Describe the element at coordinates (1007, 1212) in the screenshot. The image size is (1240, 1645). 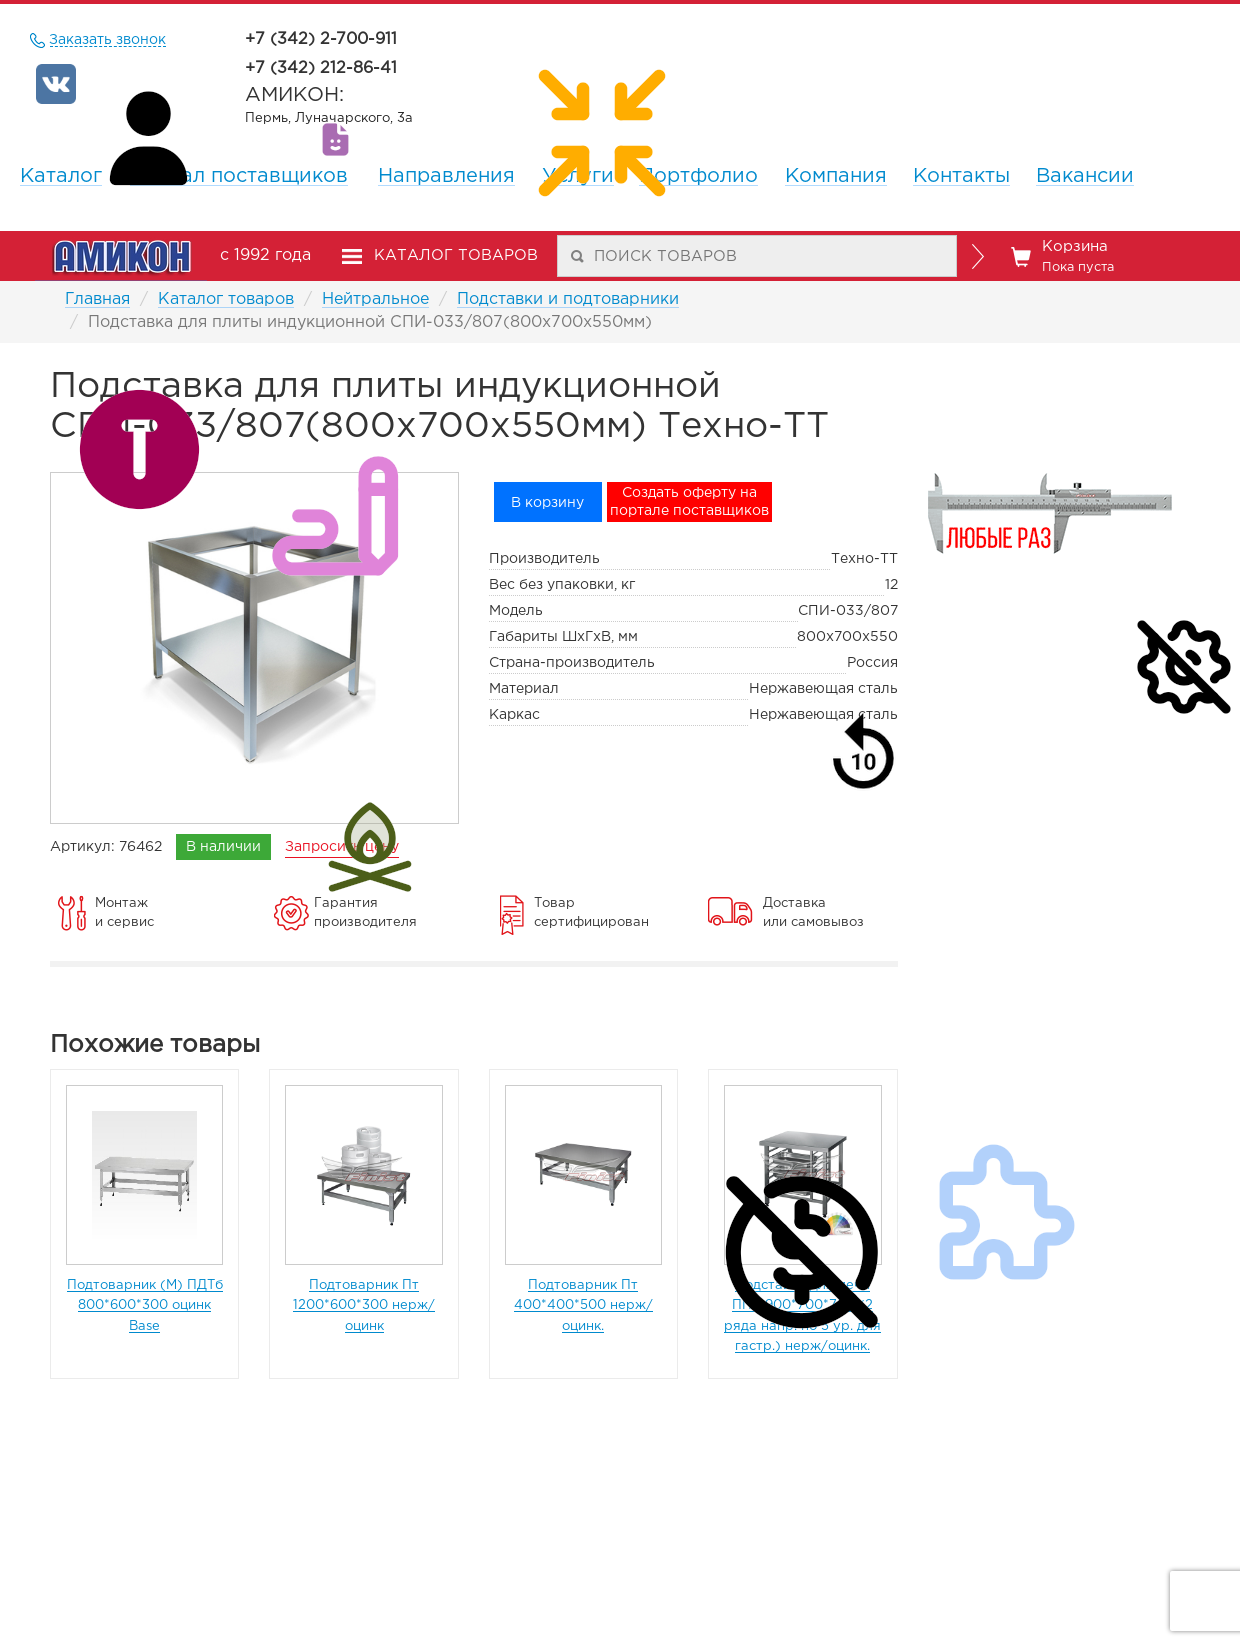
I see `access plugins or extensions` at that location.